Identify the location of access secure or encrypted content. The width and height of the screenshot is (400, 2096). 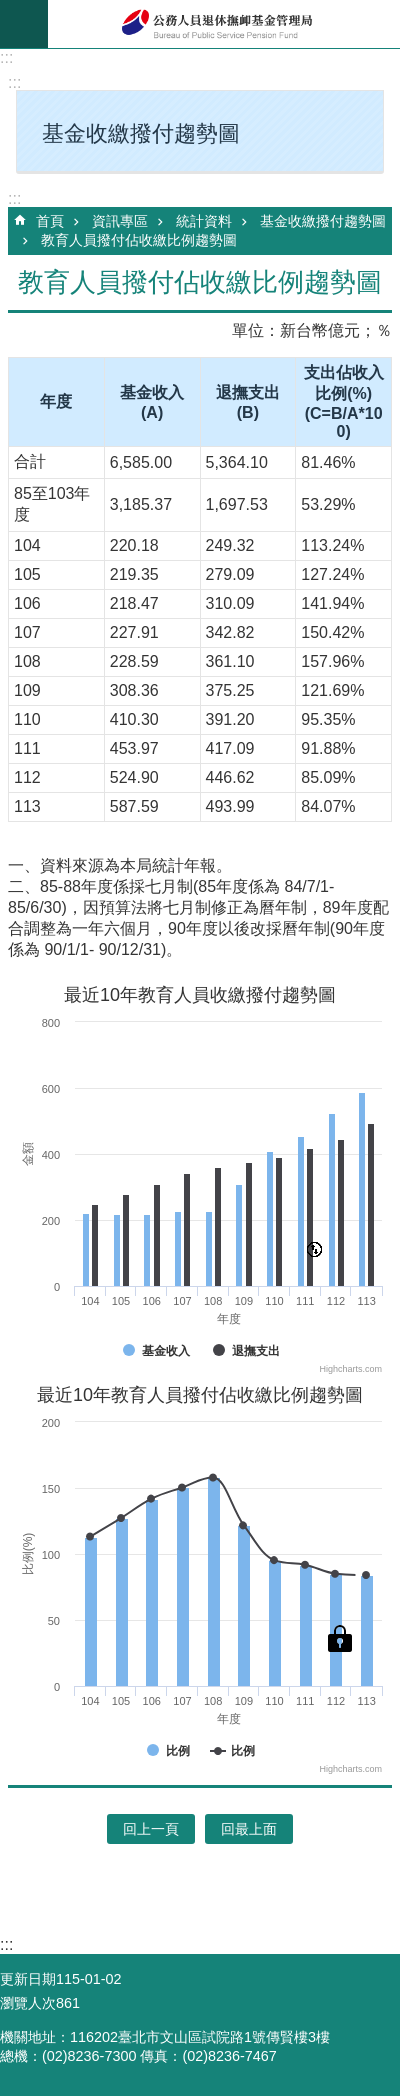
(340, 1640).